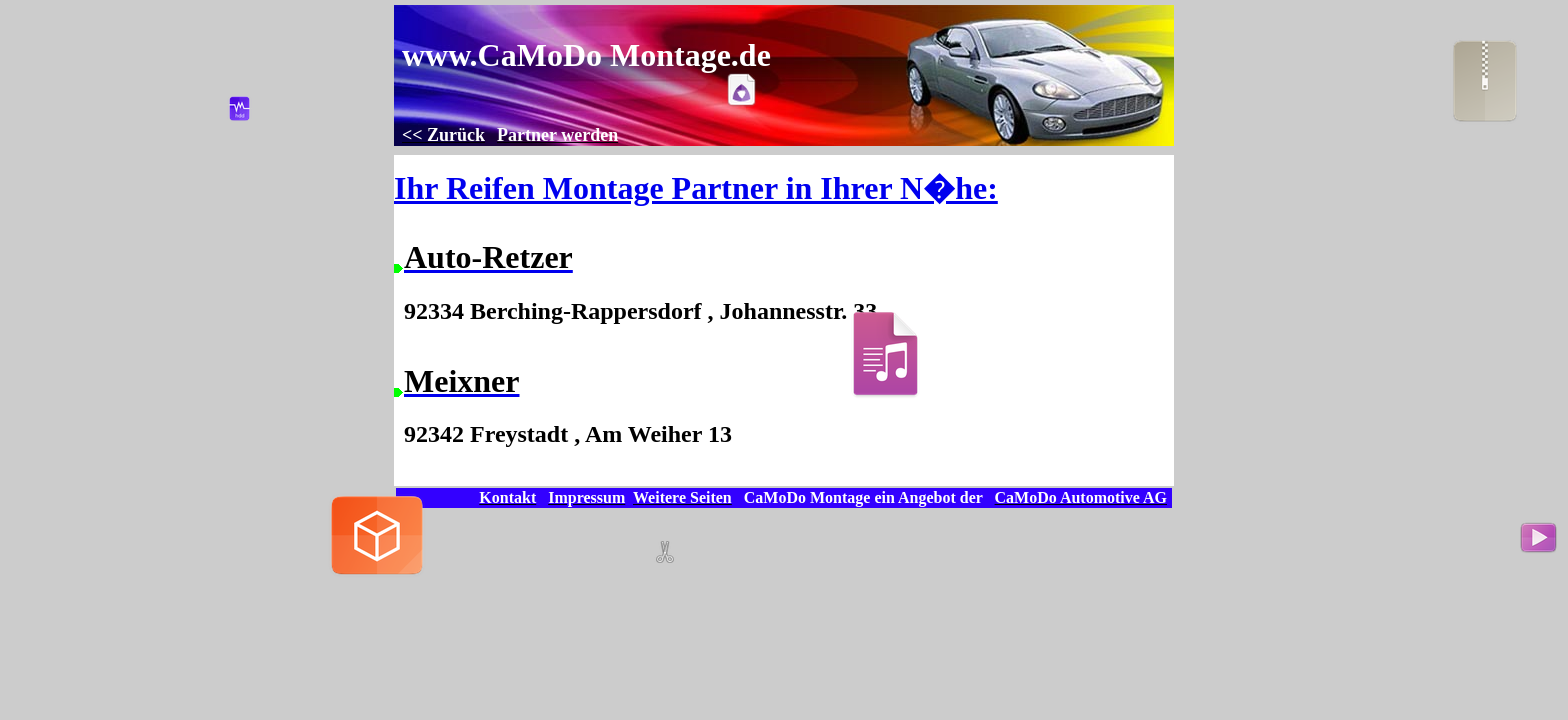 This screenshot has height=720, width=1568. I want to click on cut selected content to clipboard, so click(665, 552).